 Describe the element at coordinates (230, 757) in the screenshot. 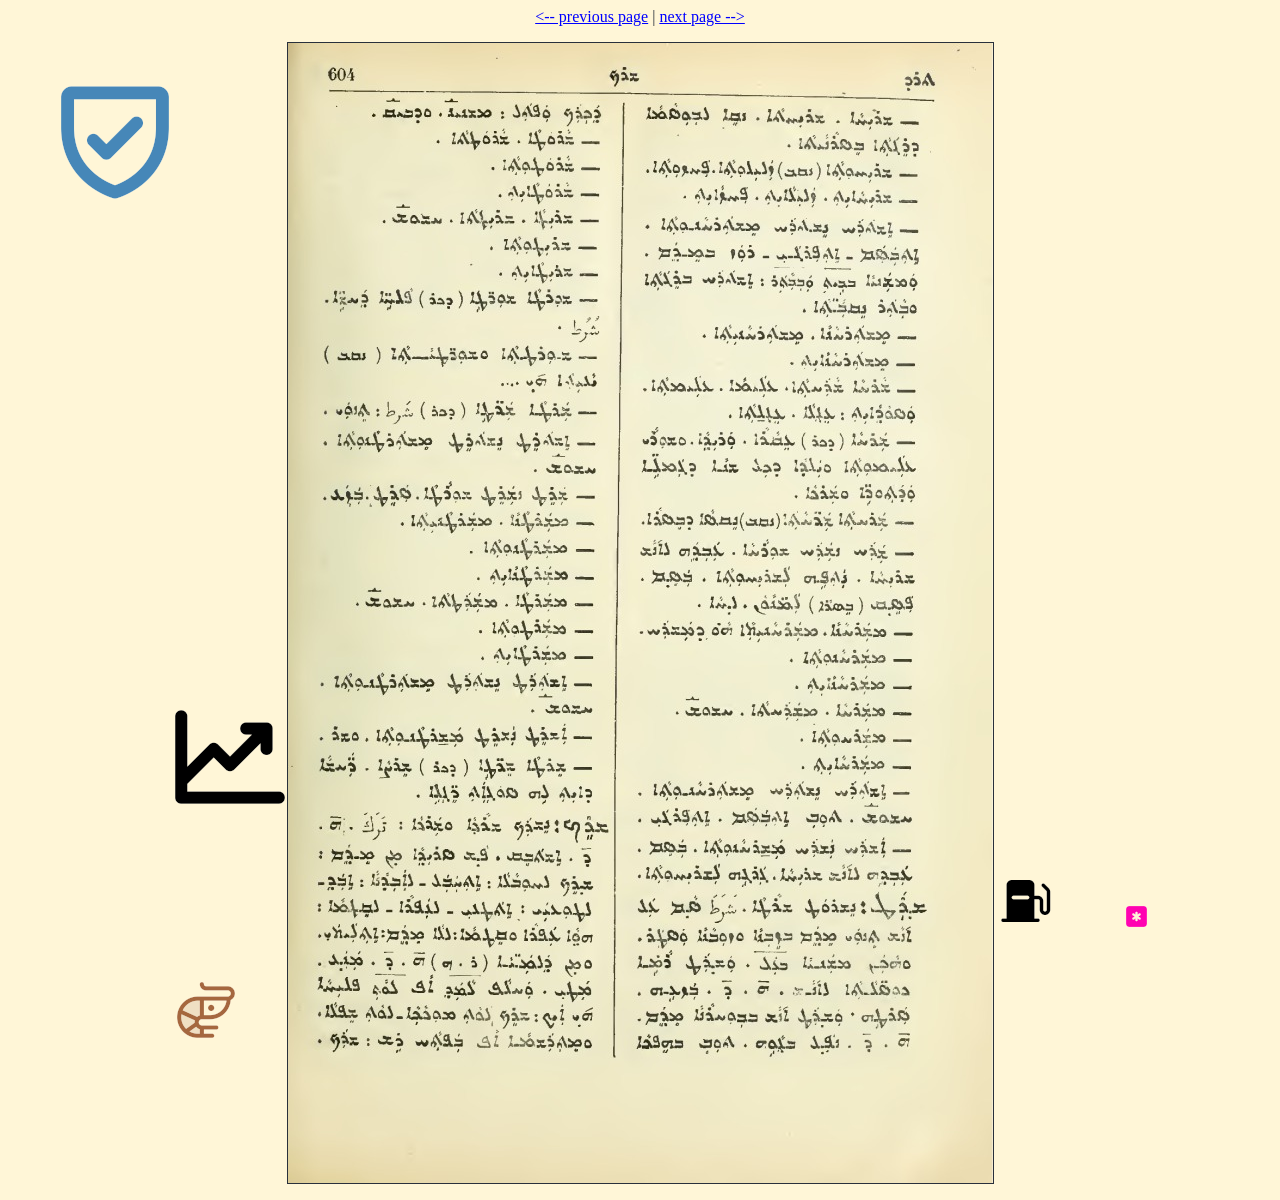

I see `view analytics or performance metrics` at that location.